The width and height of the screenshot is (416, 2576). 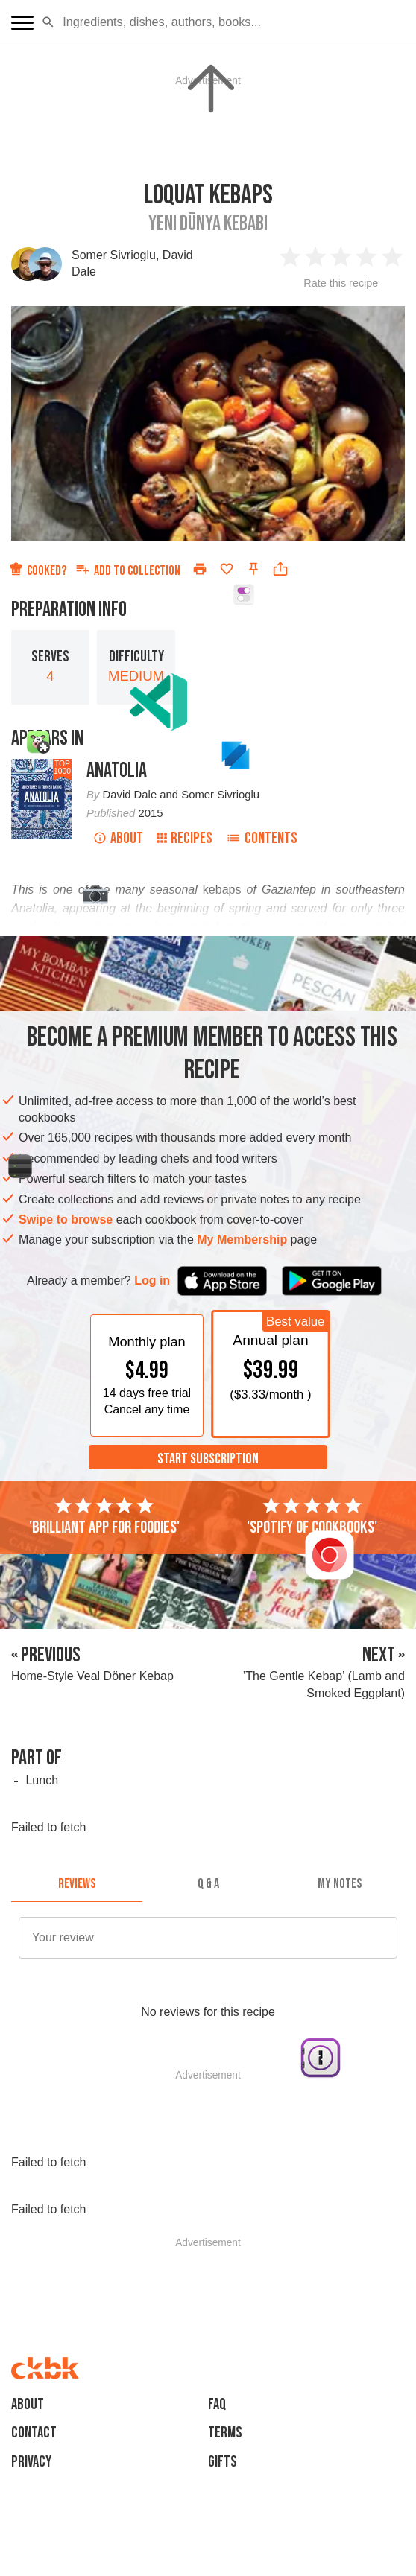 What do you see at coordinates (20, 1166) in the screenshot?
I see `access network server settings` at bounding box center [20, 1166].